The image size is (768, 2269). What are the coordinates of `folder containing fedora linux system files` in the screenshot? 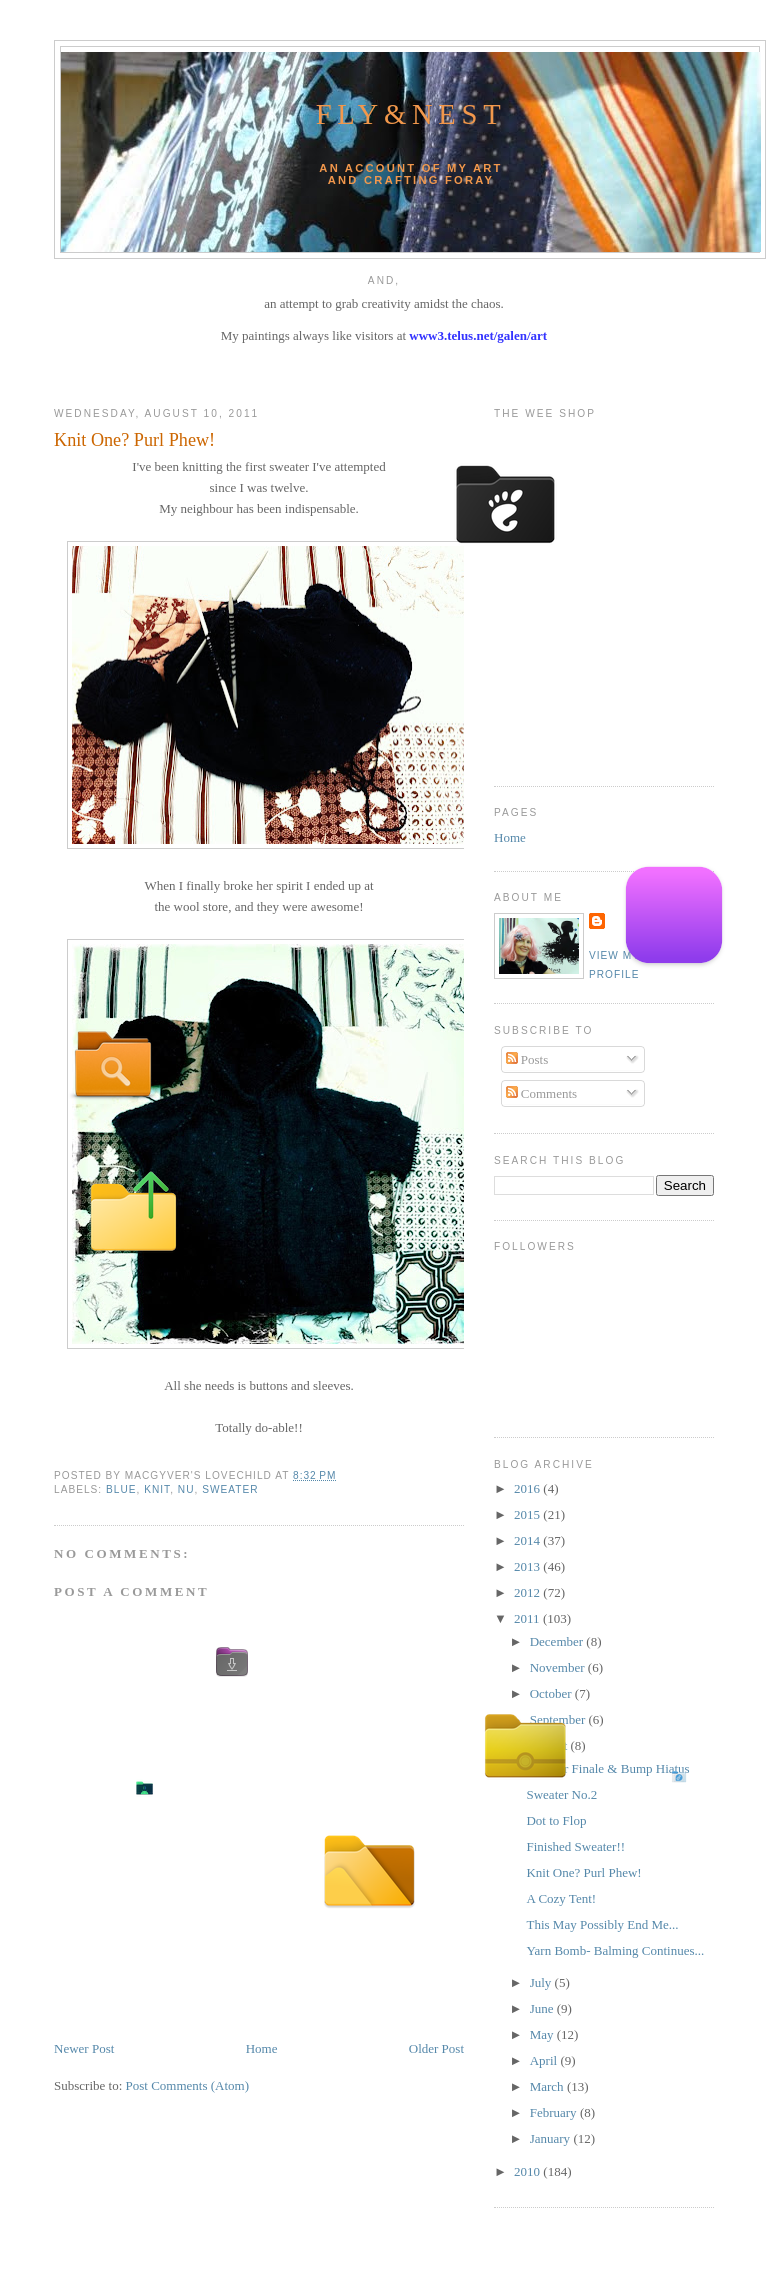 It's located at (679, 1777).